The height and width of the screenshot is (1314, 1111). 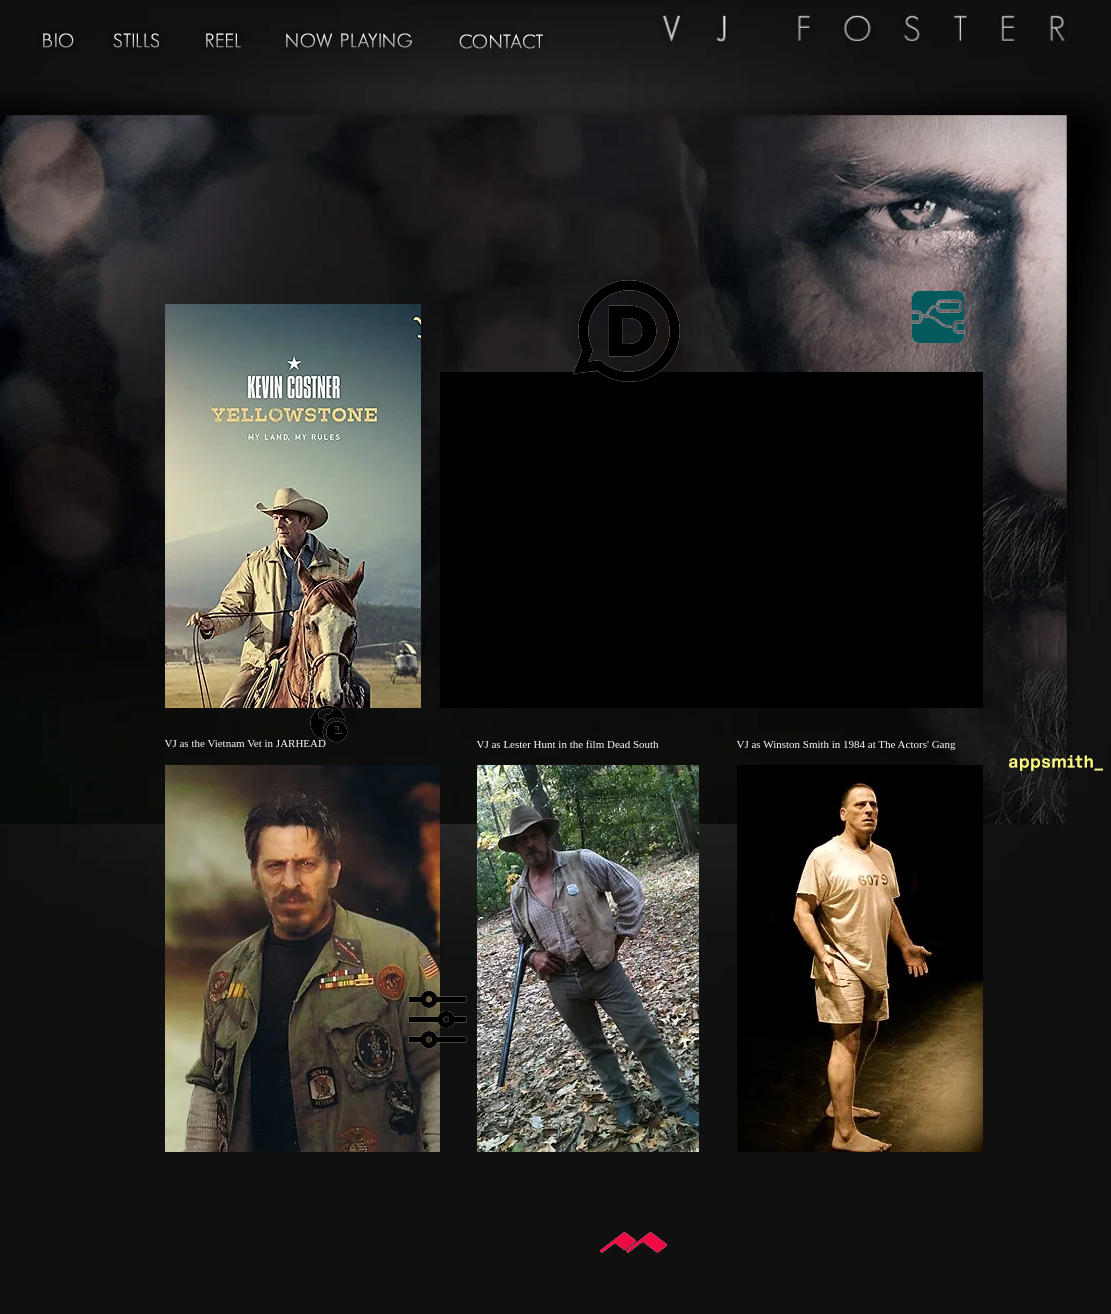 What do you see at coordinates (633, 1242) in the screenshot?
I see `dovecot email server logo` at bounding box center [633, 1242].